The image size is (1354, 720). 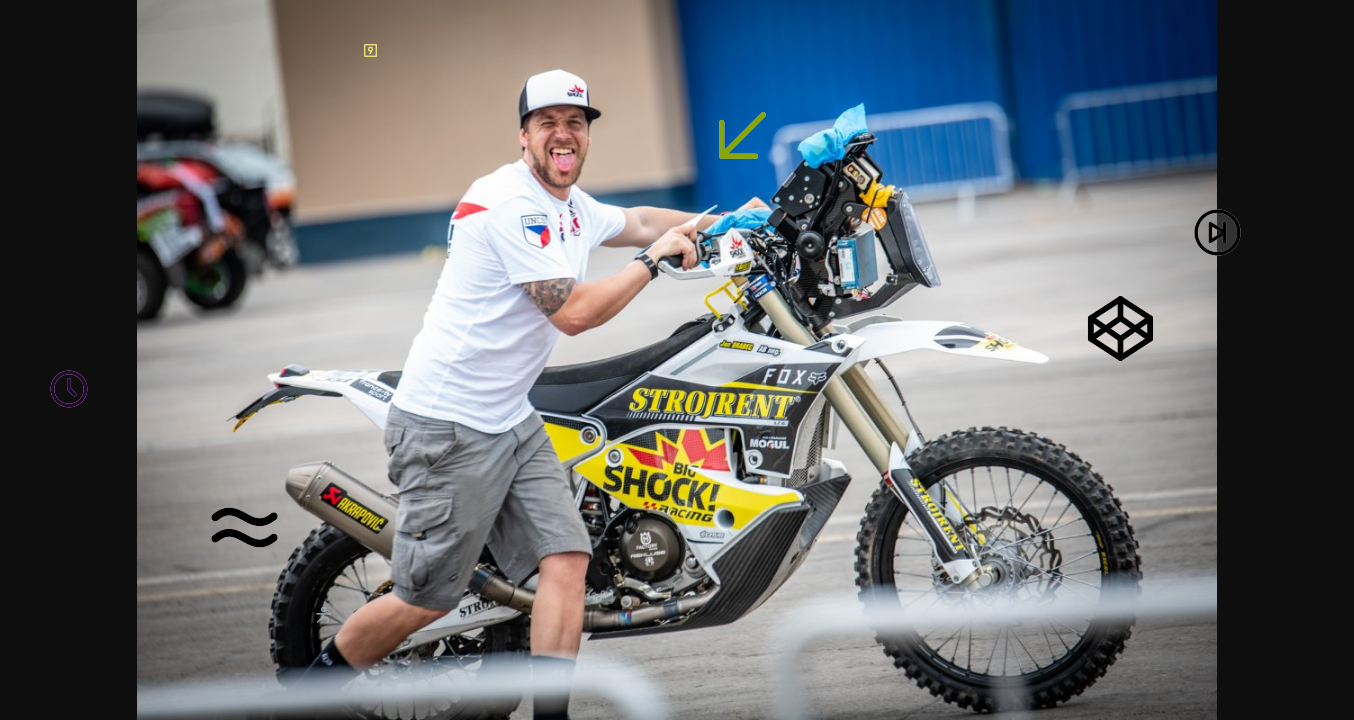 What do you see at coordinates (323, 615) in the screenshot?
I see `access tai chi or meditation exercises` at bounding box center [323, 615].